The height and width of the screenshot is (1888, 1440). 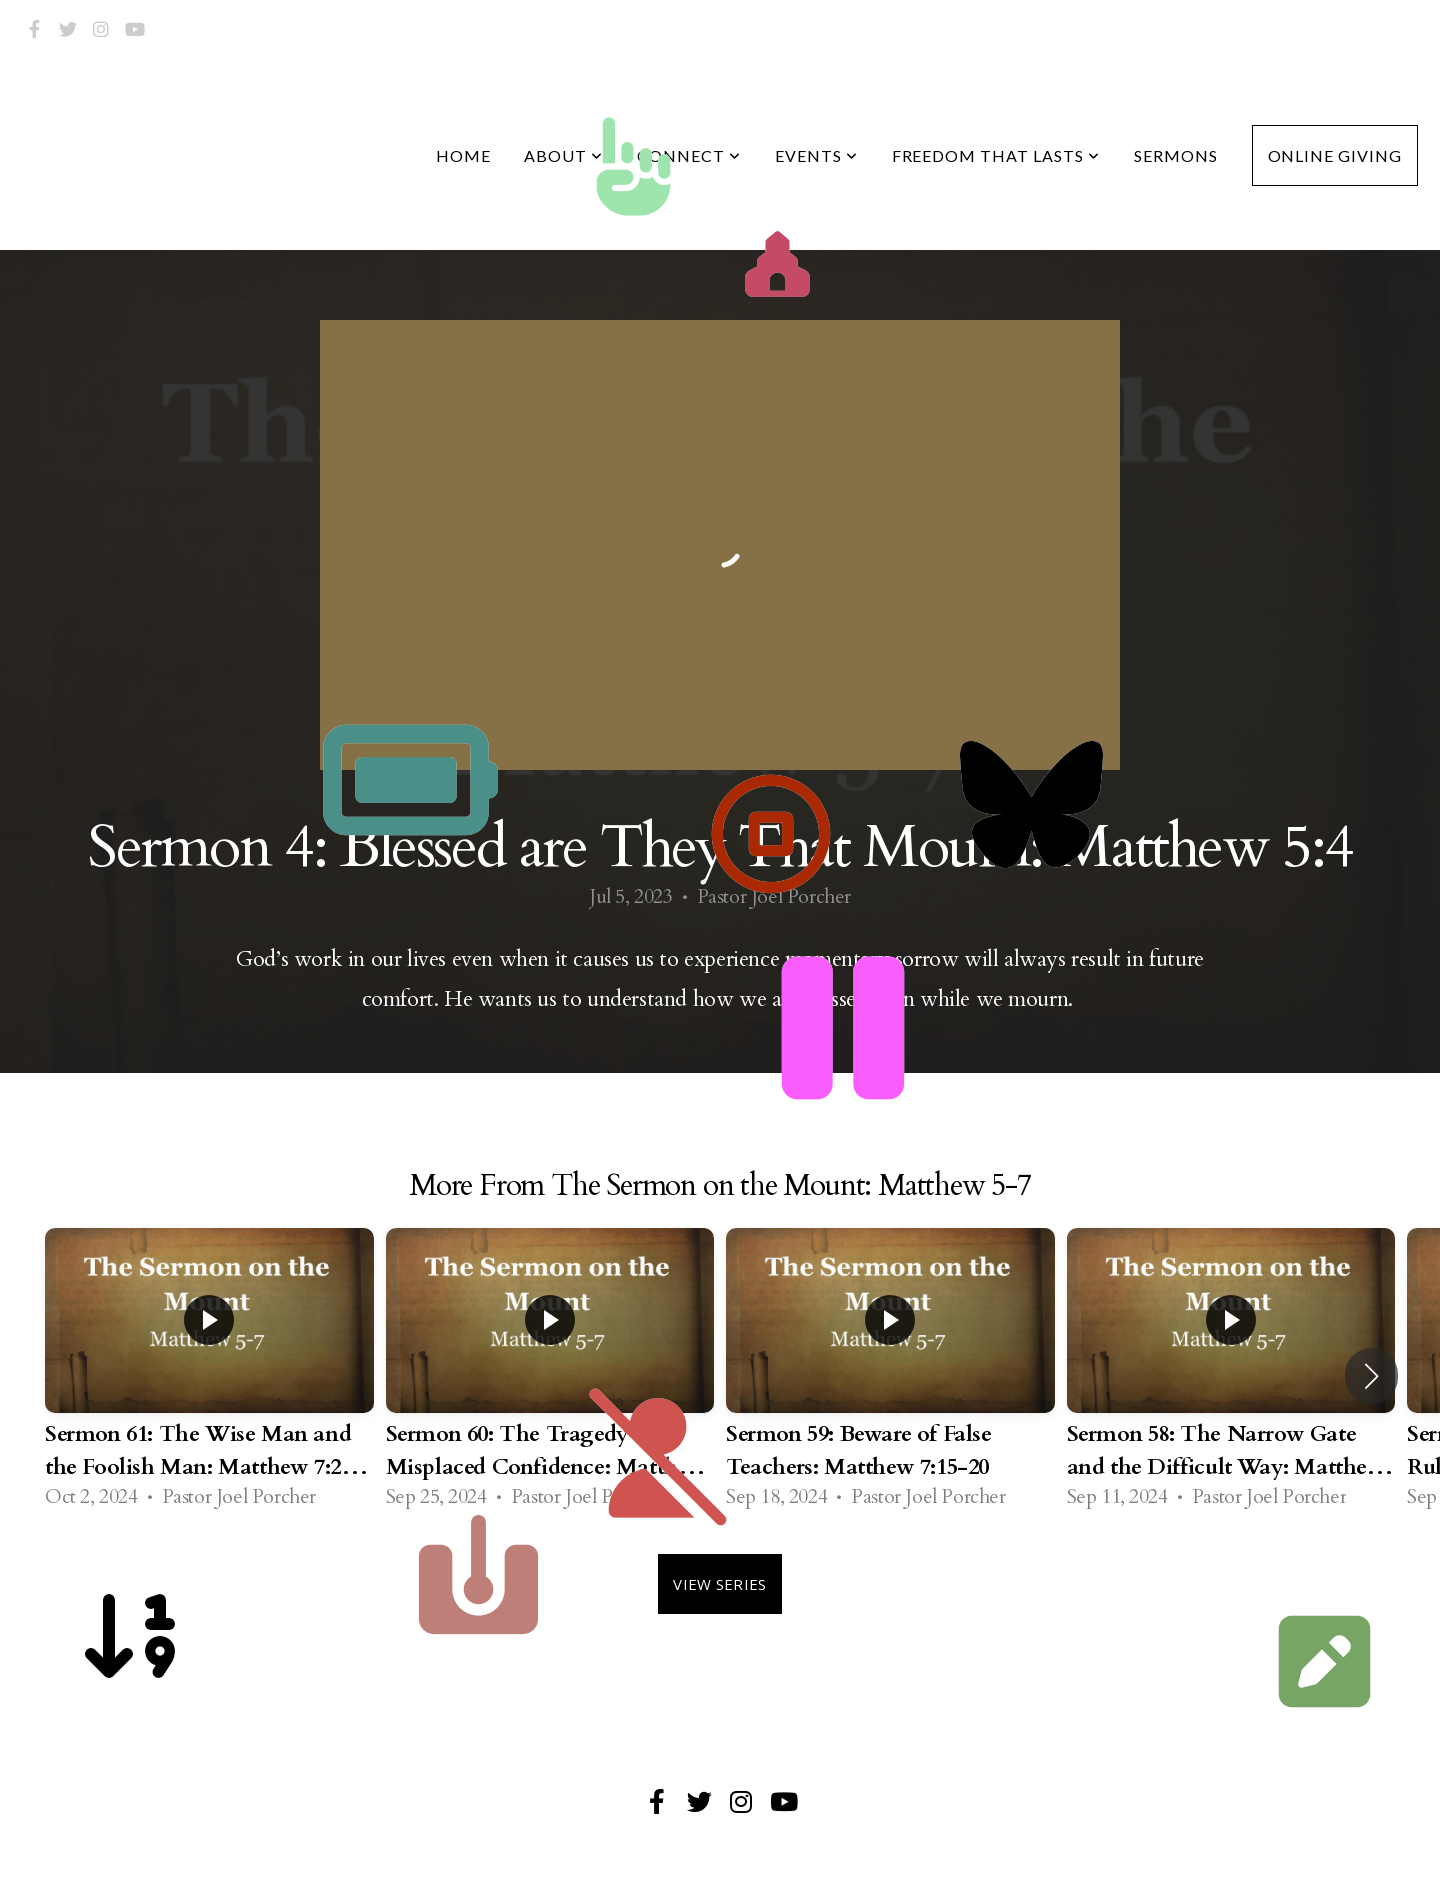 What do you see at coordinates (843, 1028) in the screenshot?
I see `pause media playback` at bounding box center [843, 1028].